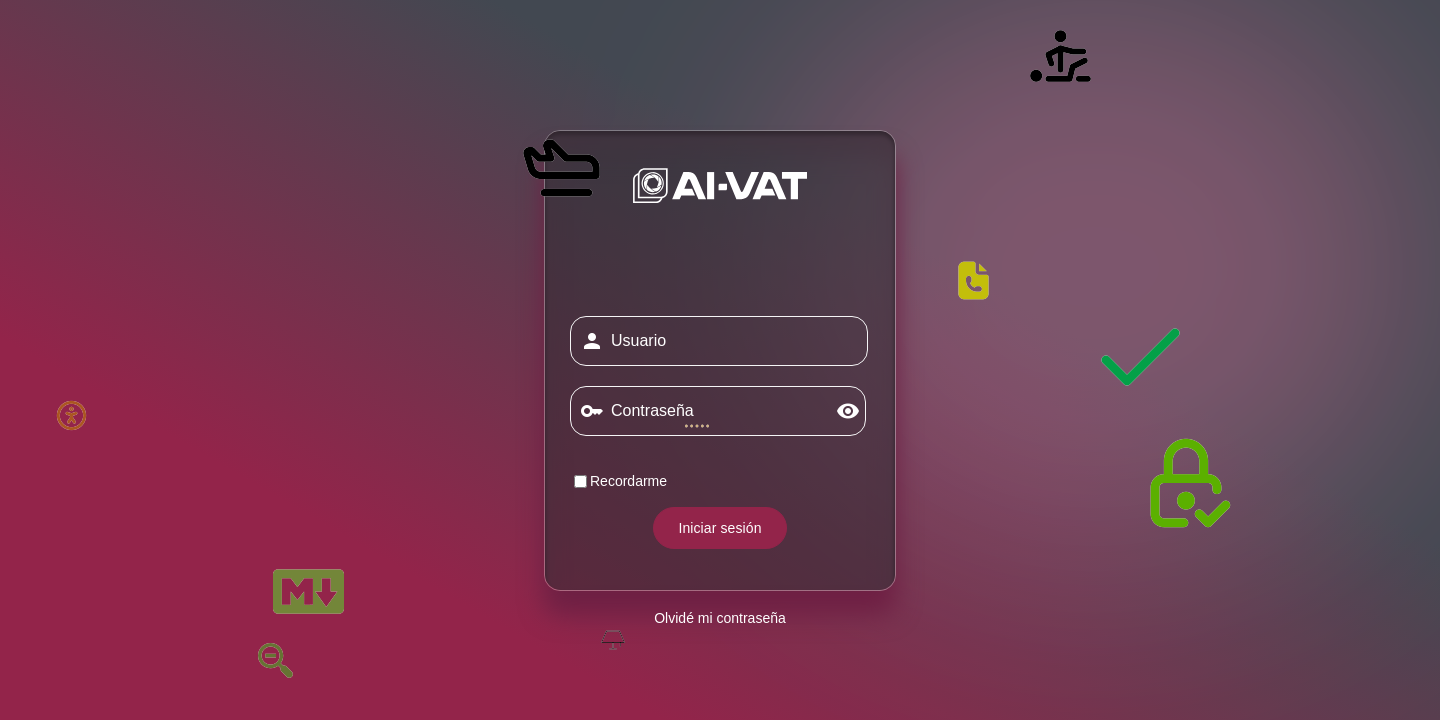 This screenshot has width=1440, height=720. Describe the element at coordinates (1060, 54) in the screenshot. I see `access physiotherapy services` at that location.